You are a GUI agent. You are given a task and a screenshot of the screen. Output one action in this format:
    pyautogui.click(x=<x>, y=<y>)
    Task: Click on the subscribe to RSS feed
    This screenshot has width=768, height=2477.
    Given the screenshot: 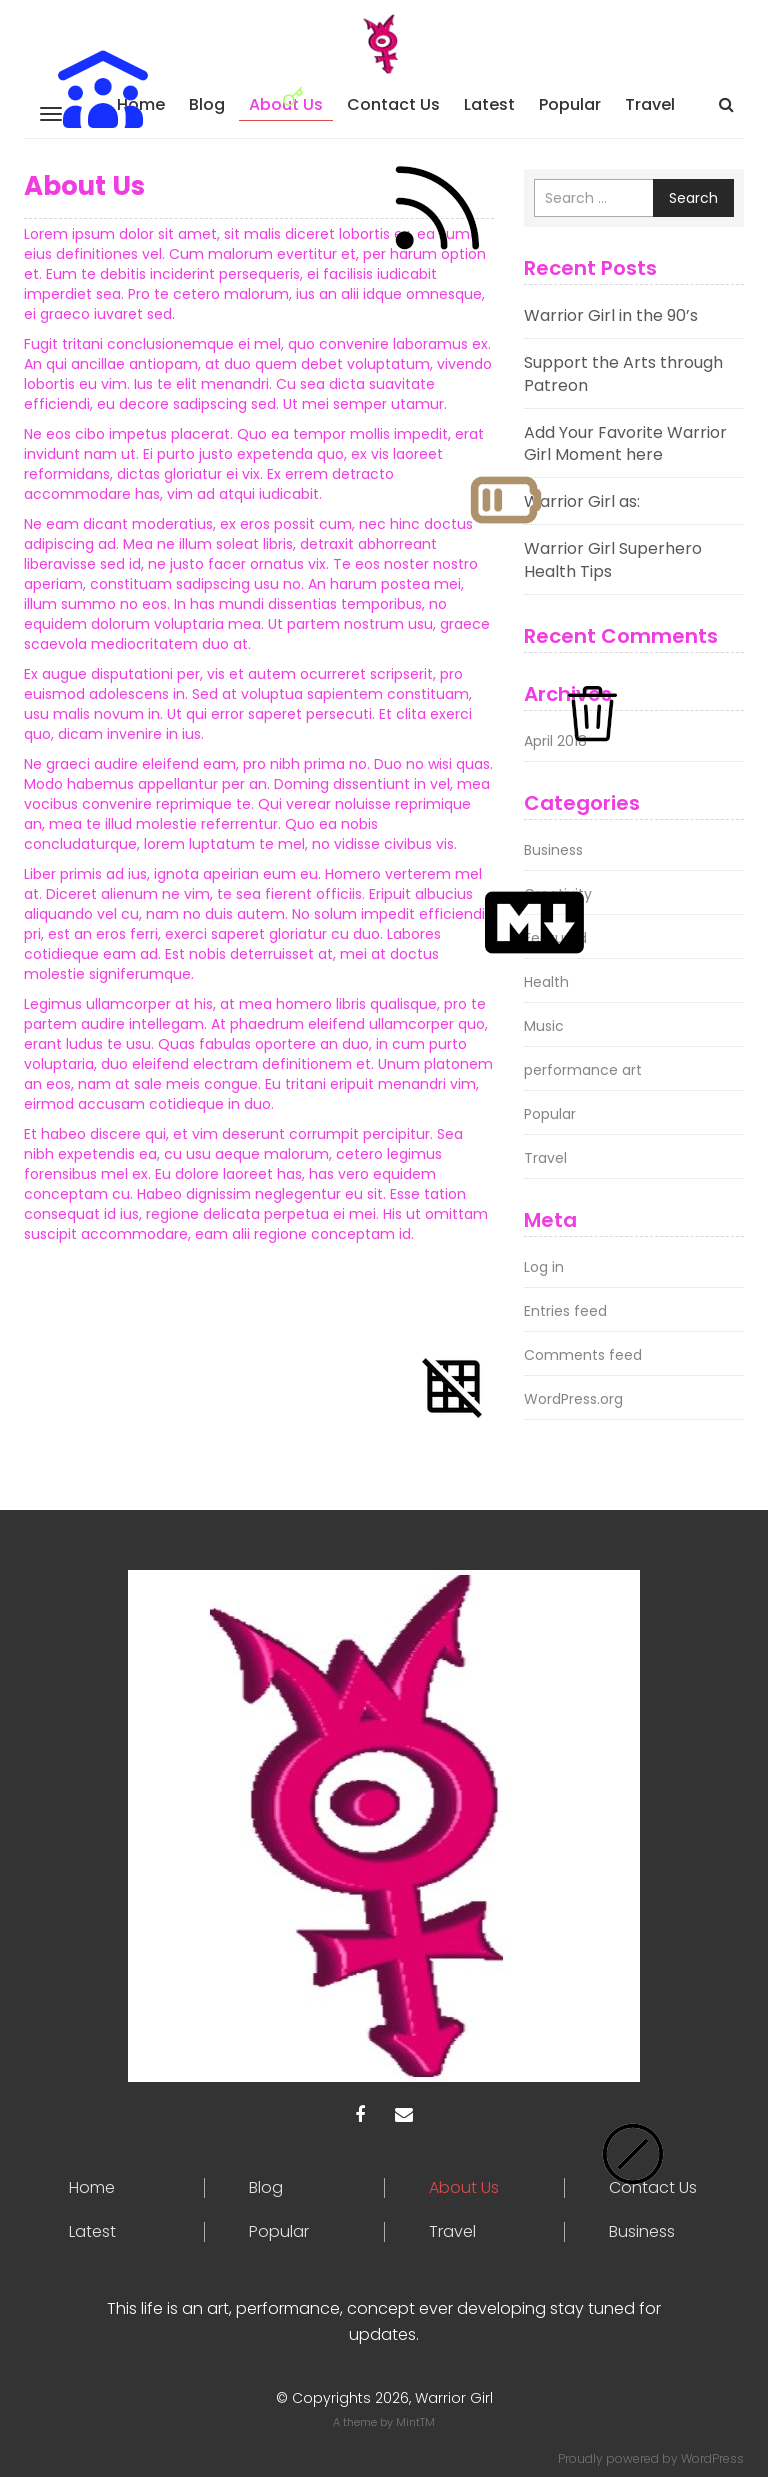 What is the action you would take?
    pyautogui.click(x=434, y=209)
    